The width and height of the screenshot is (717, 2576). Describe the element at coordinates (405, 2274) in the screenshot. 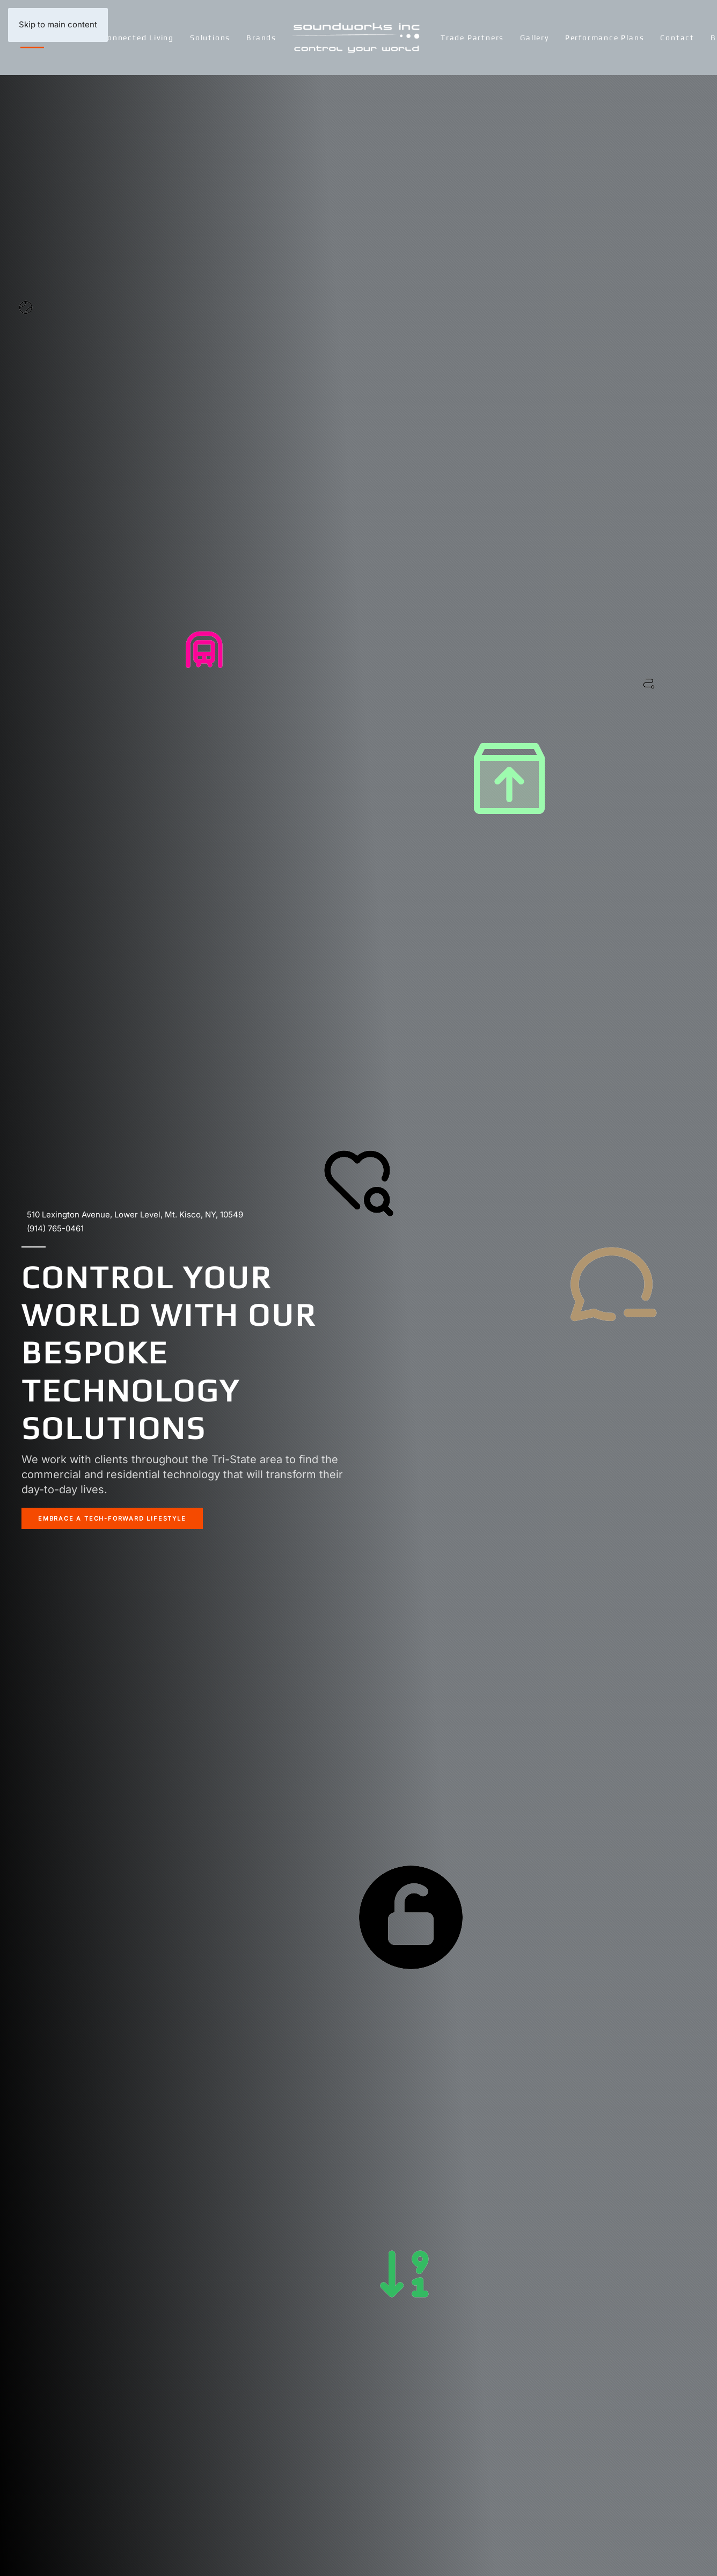

I see `sort numbers in descending order` at that location.